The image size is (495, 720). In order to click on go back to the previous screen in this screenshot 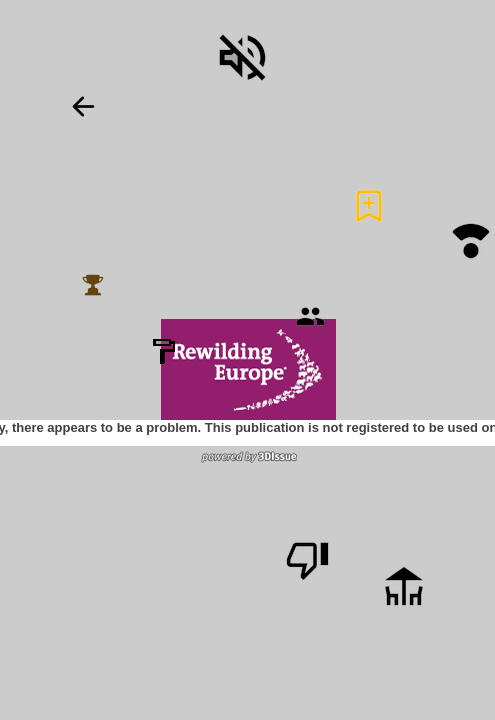, I will do `click(83, 106)`.